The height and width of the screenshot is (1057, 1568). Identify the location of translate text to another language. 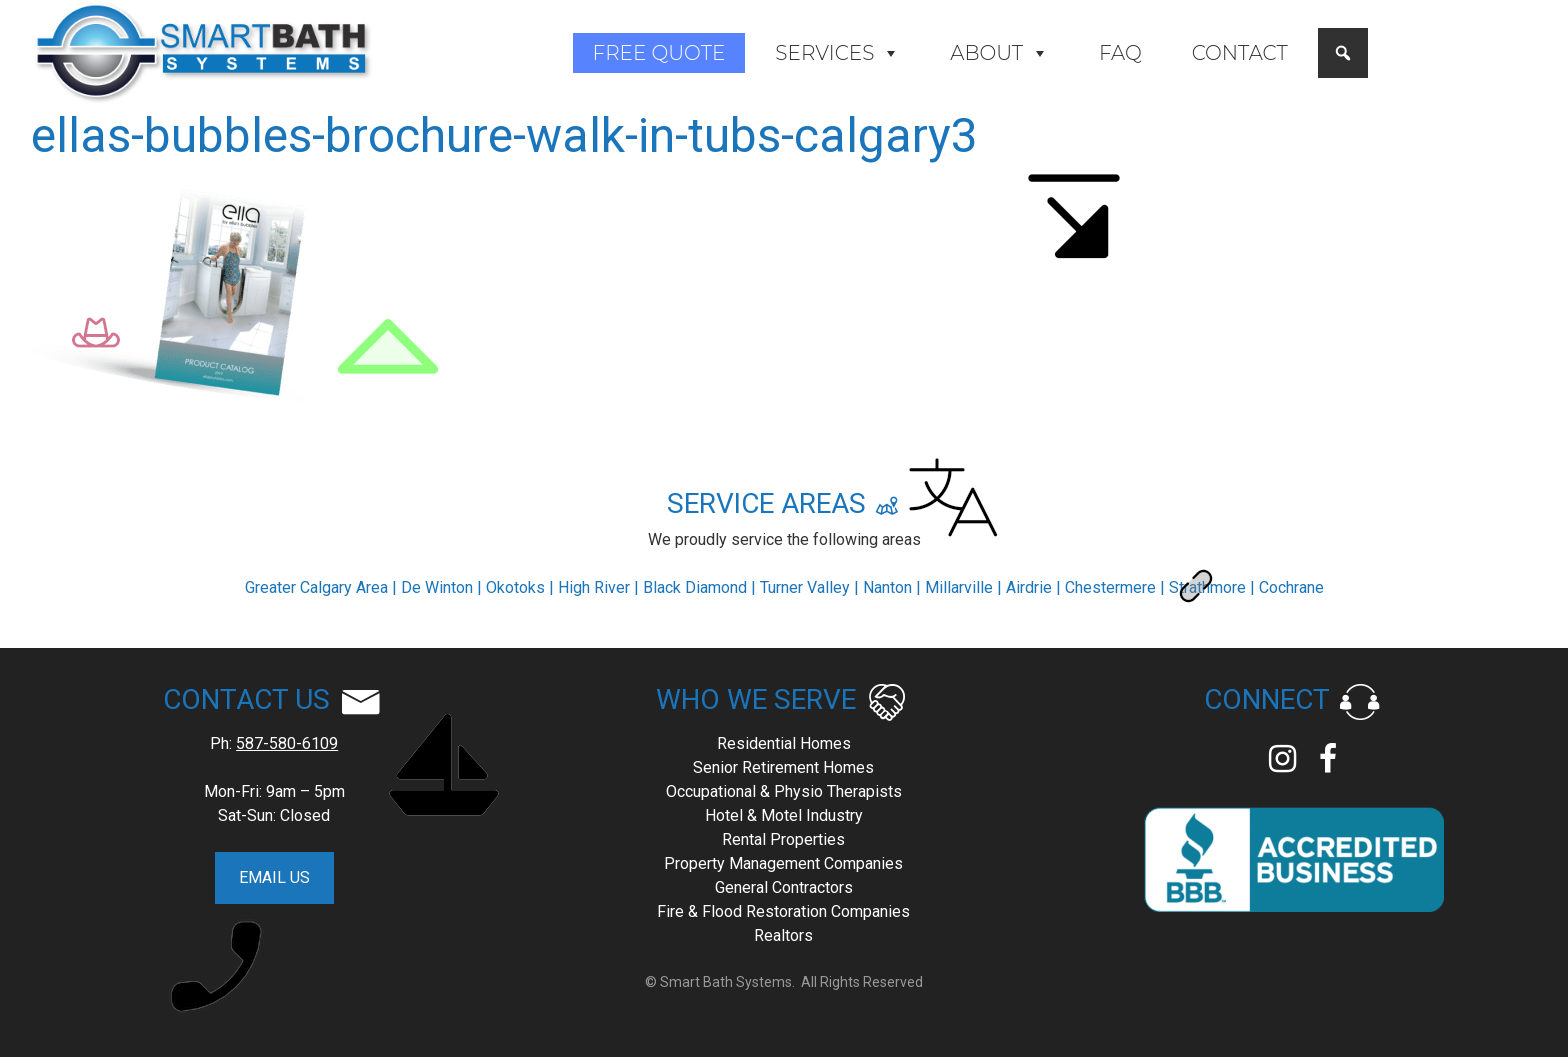
(950, 499).